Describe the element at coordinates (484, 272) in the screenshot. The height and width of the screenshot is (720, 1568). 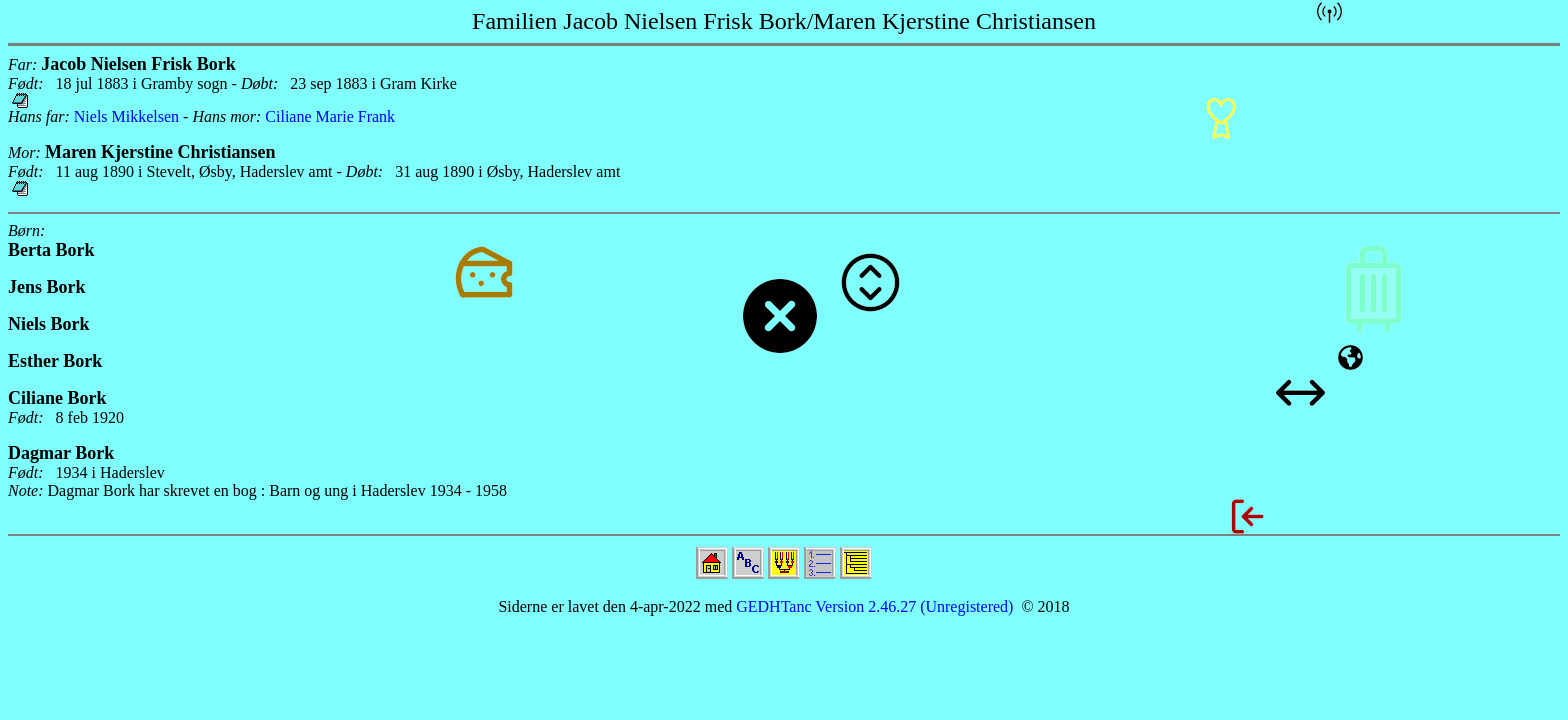
I see `browse dairy or cheese products` at that location.